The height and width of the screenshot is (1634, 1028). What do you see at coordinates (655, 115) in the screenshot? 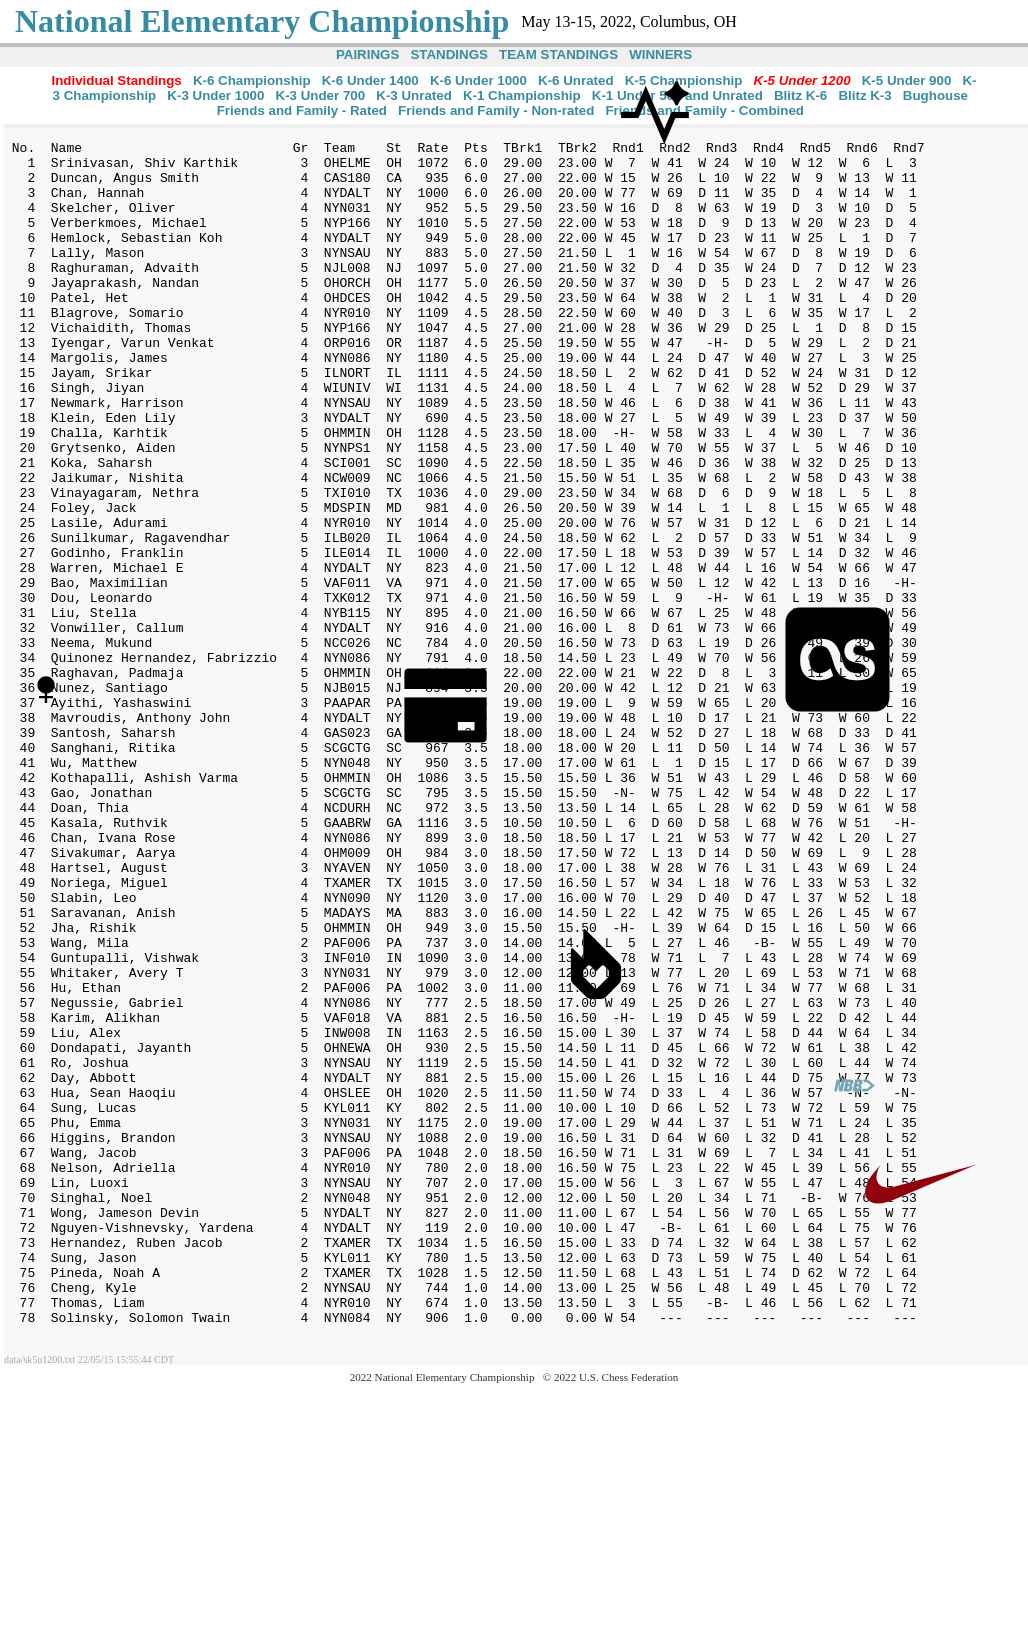
I see `access AI-powered health monitoring` at bounding box center [655, 115].